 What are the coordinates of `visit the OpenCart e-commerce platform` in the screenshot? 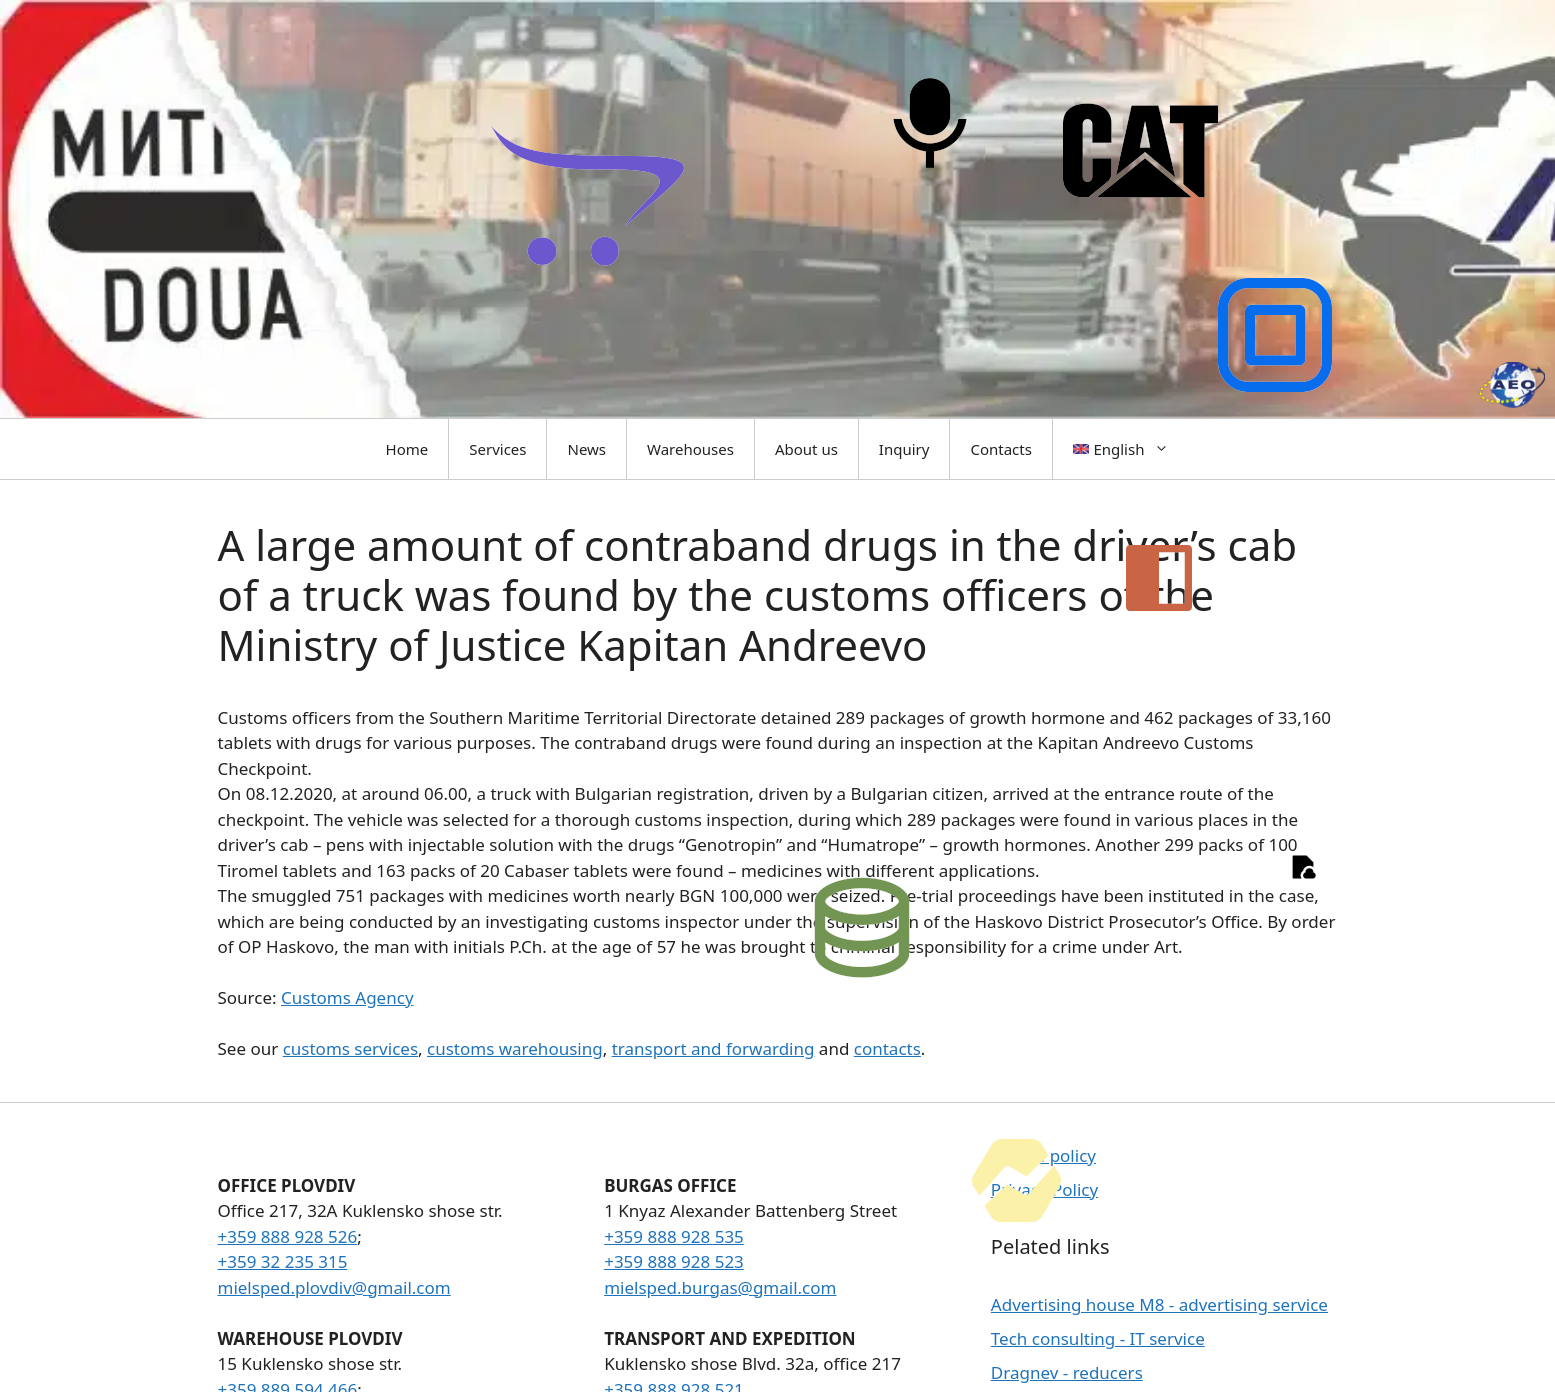 It's located at (587, 195).